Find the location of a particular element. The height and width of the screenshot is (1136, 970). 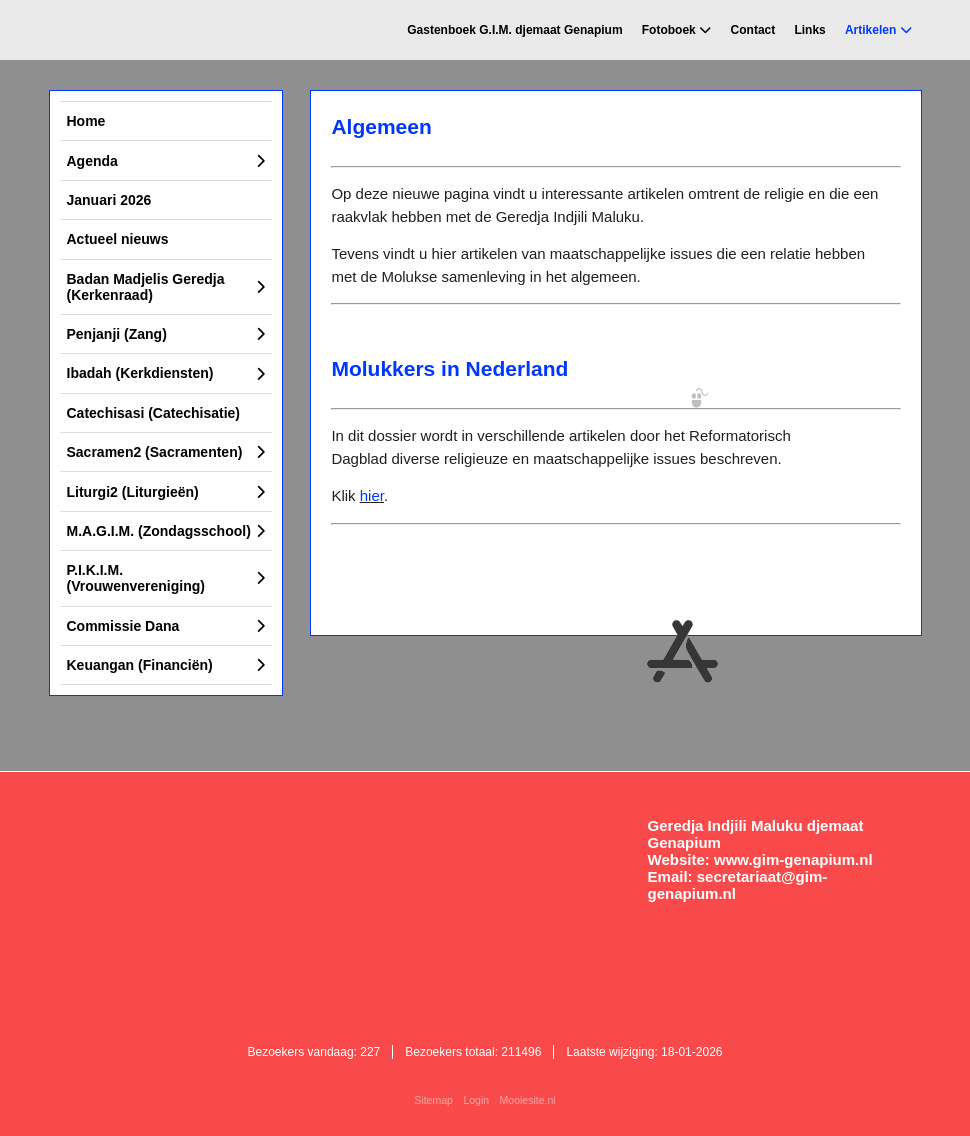

open the app store is located at coordinates (682, 650).